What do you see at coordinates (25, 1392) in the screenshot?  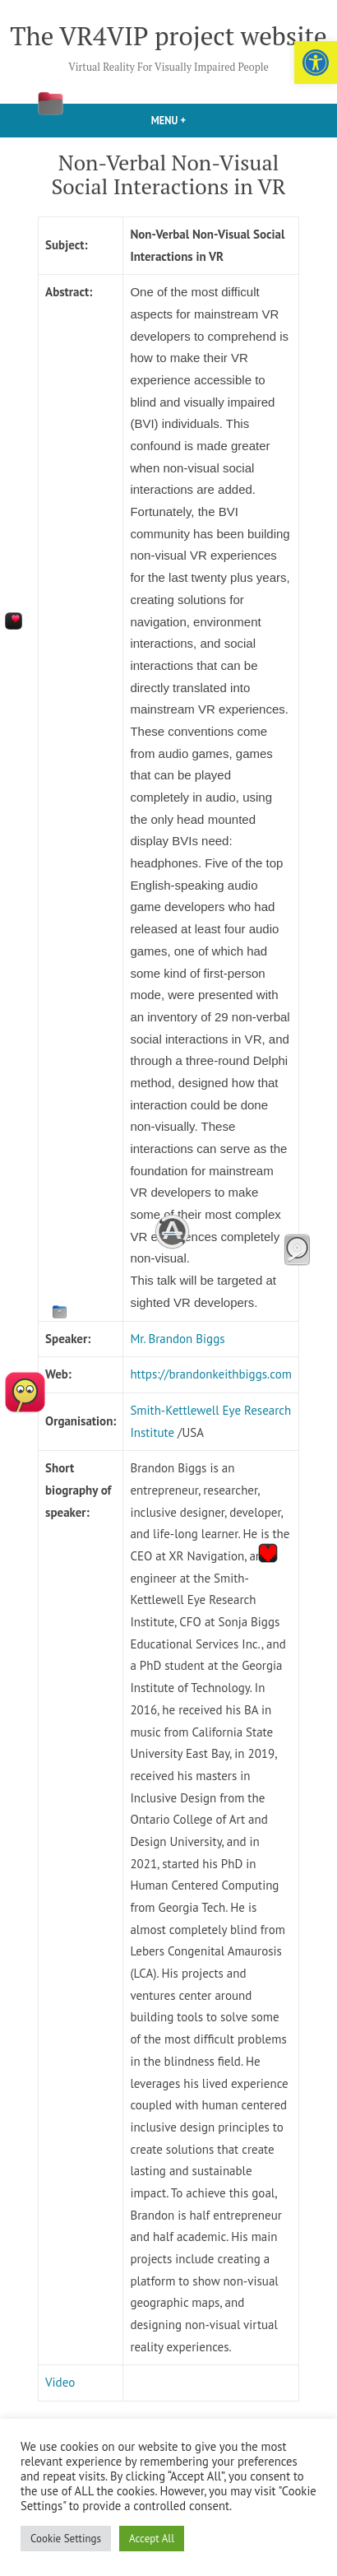 I see `launch i2pd anonymous network router` at bounding box center [25, 1392].